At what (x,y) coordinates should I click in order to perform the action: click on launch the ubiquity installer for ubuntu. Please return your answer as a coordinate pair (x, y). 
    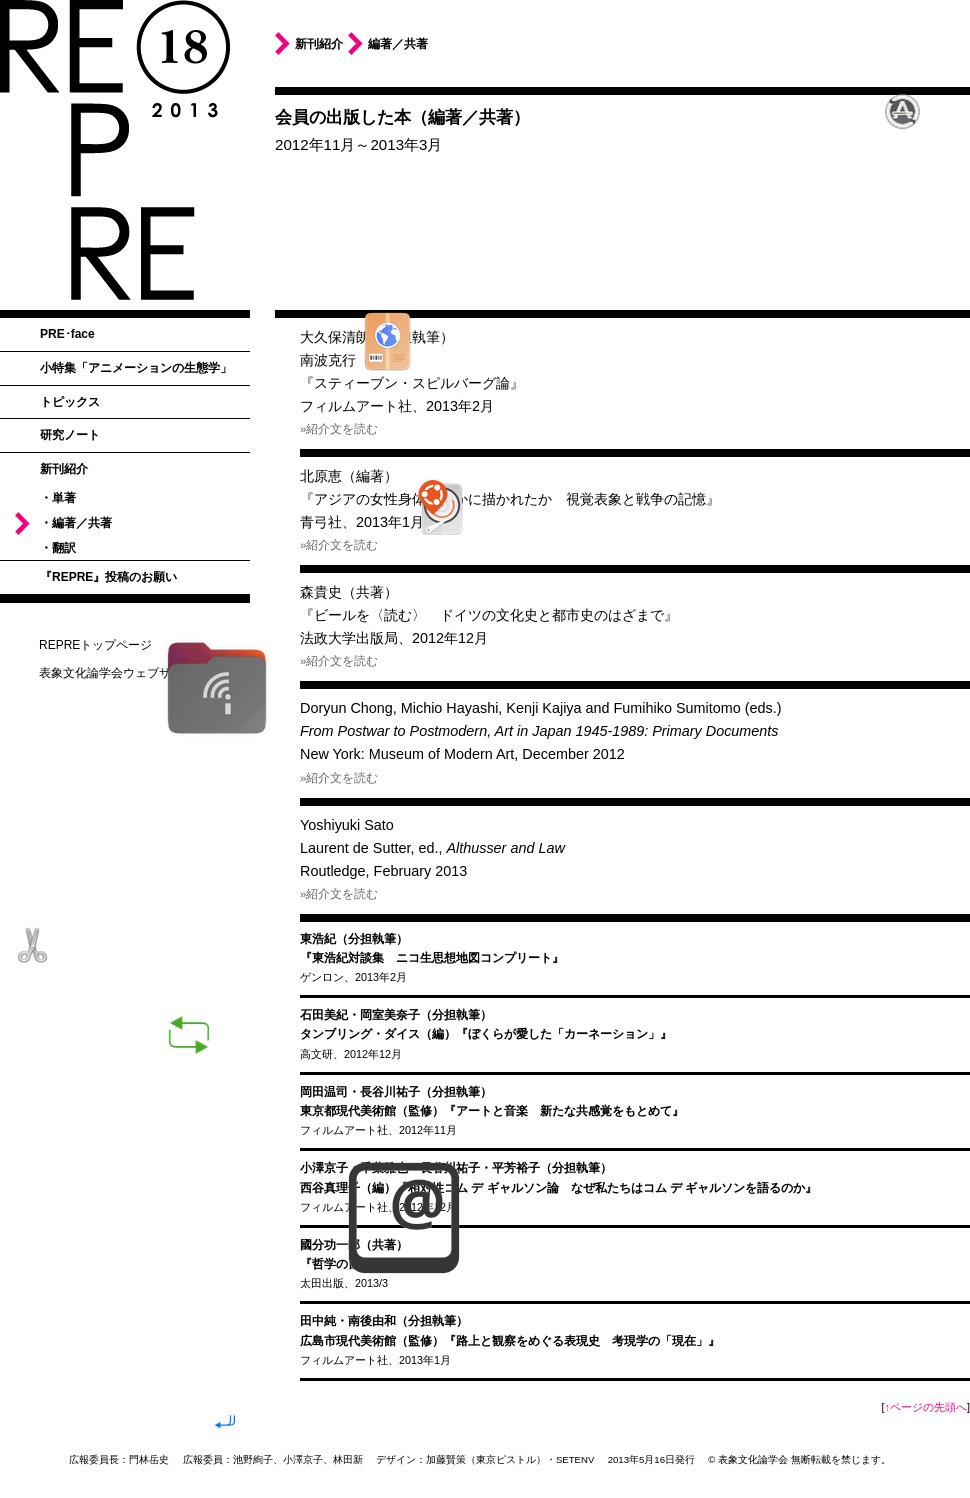
    Looking at the image, I should click on (442, 509).